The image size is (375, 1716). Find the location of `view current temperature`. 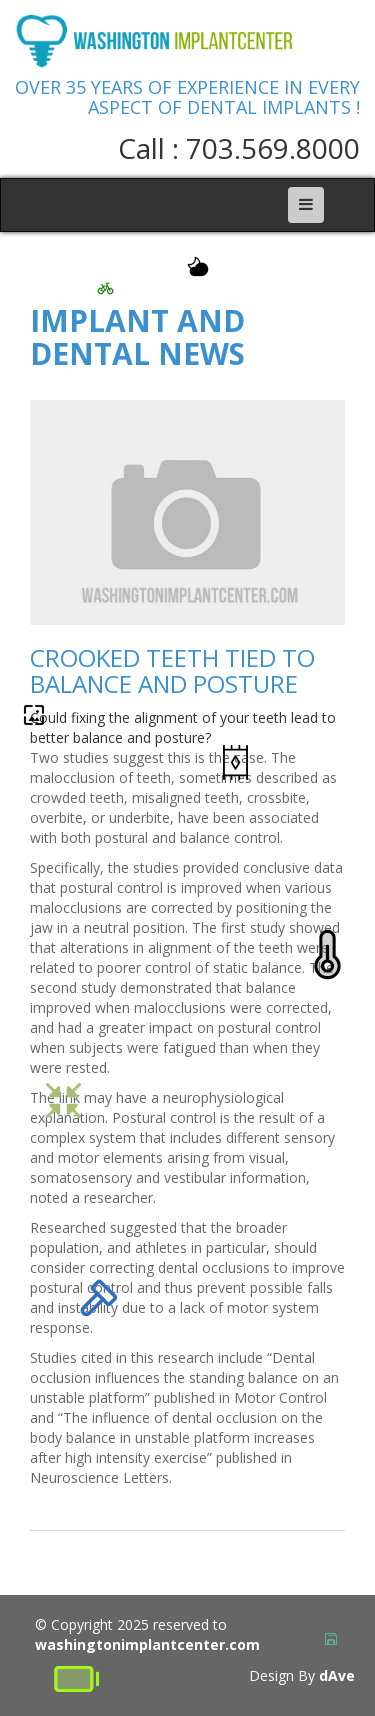

view current temperature is located at coordinates (327, 954).